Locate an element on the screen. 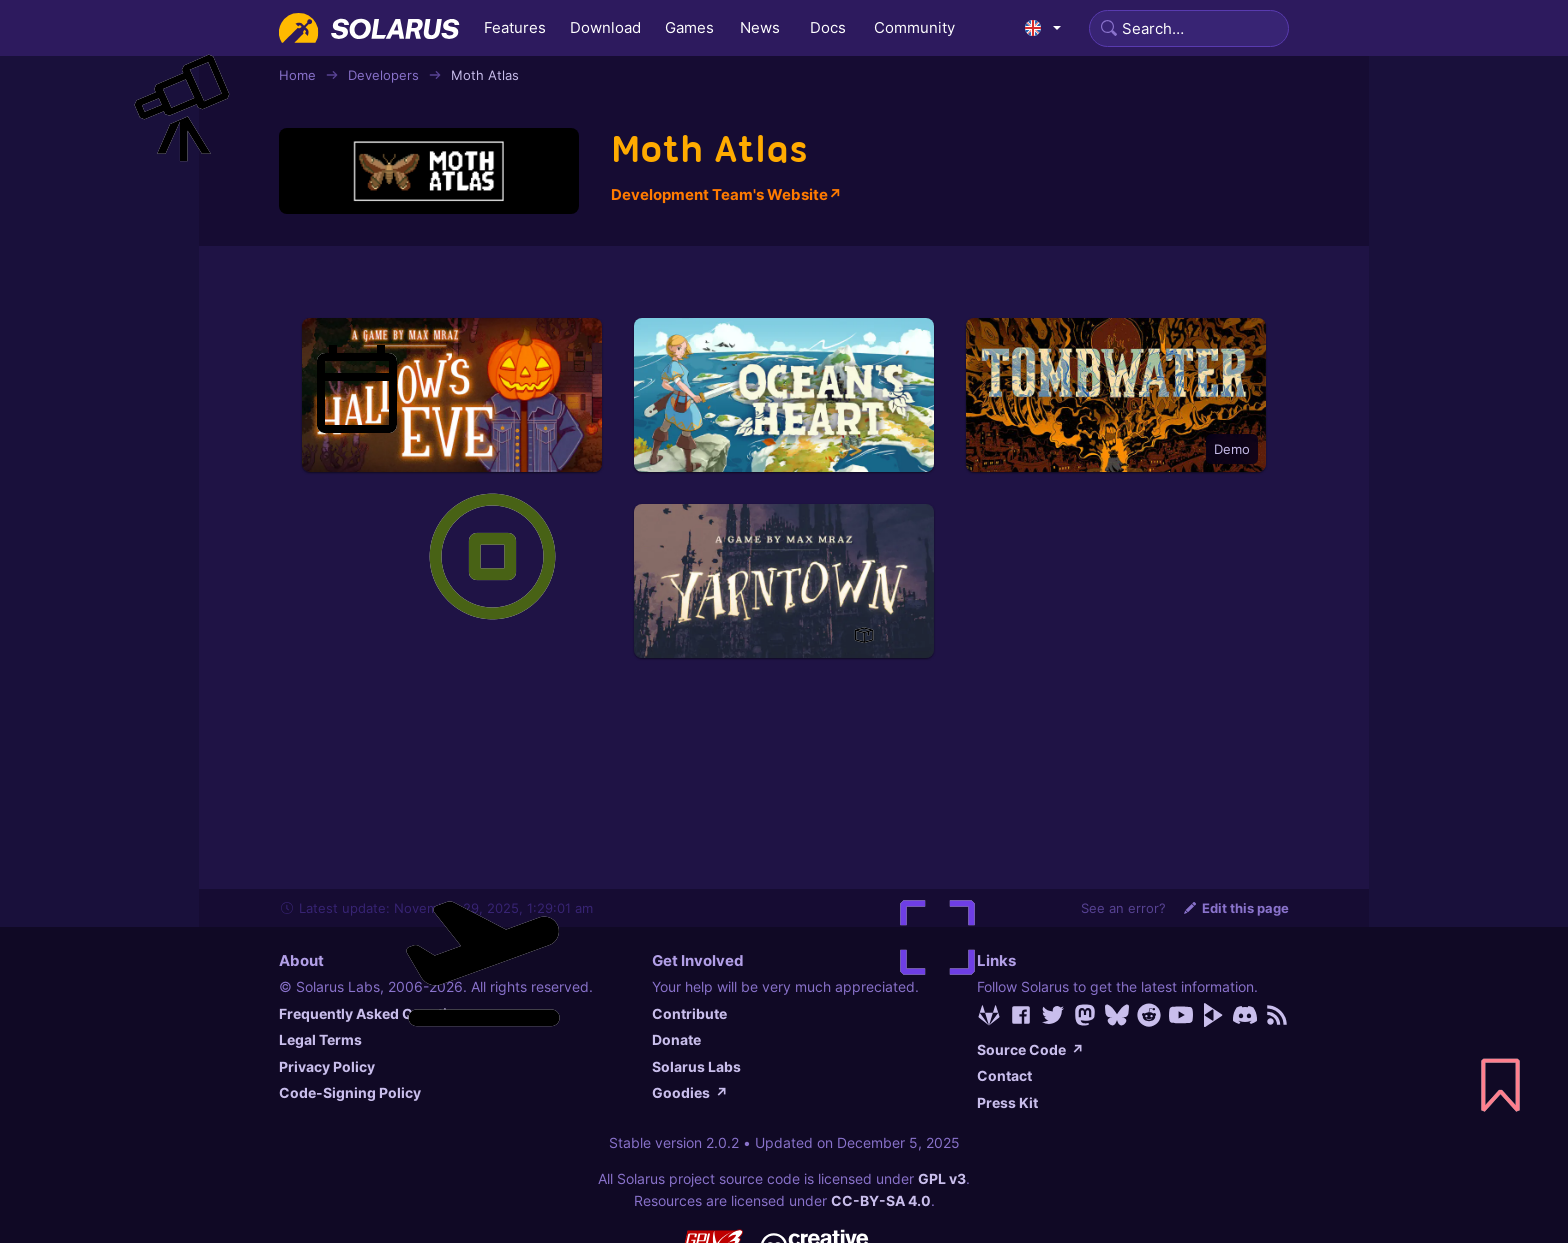 This screenshot has height=1243, width=1568. view today's date or calendar is located at coordinates (357, 389).